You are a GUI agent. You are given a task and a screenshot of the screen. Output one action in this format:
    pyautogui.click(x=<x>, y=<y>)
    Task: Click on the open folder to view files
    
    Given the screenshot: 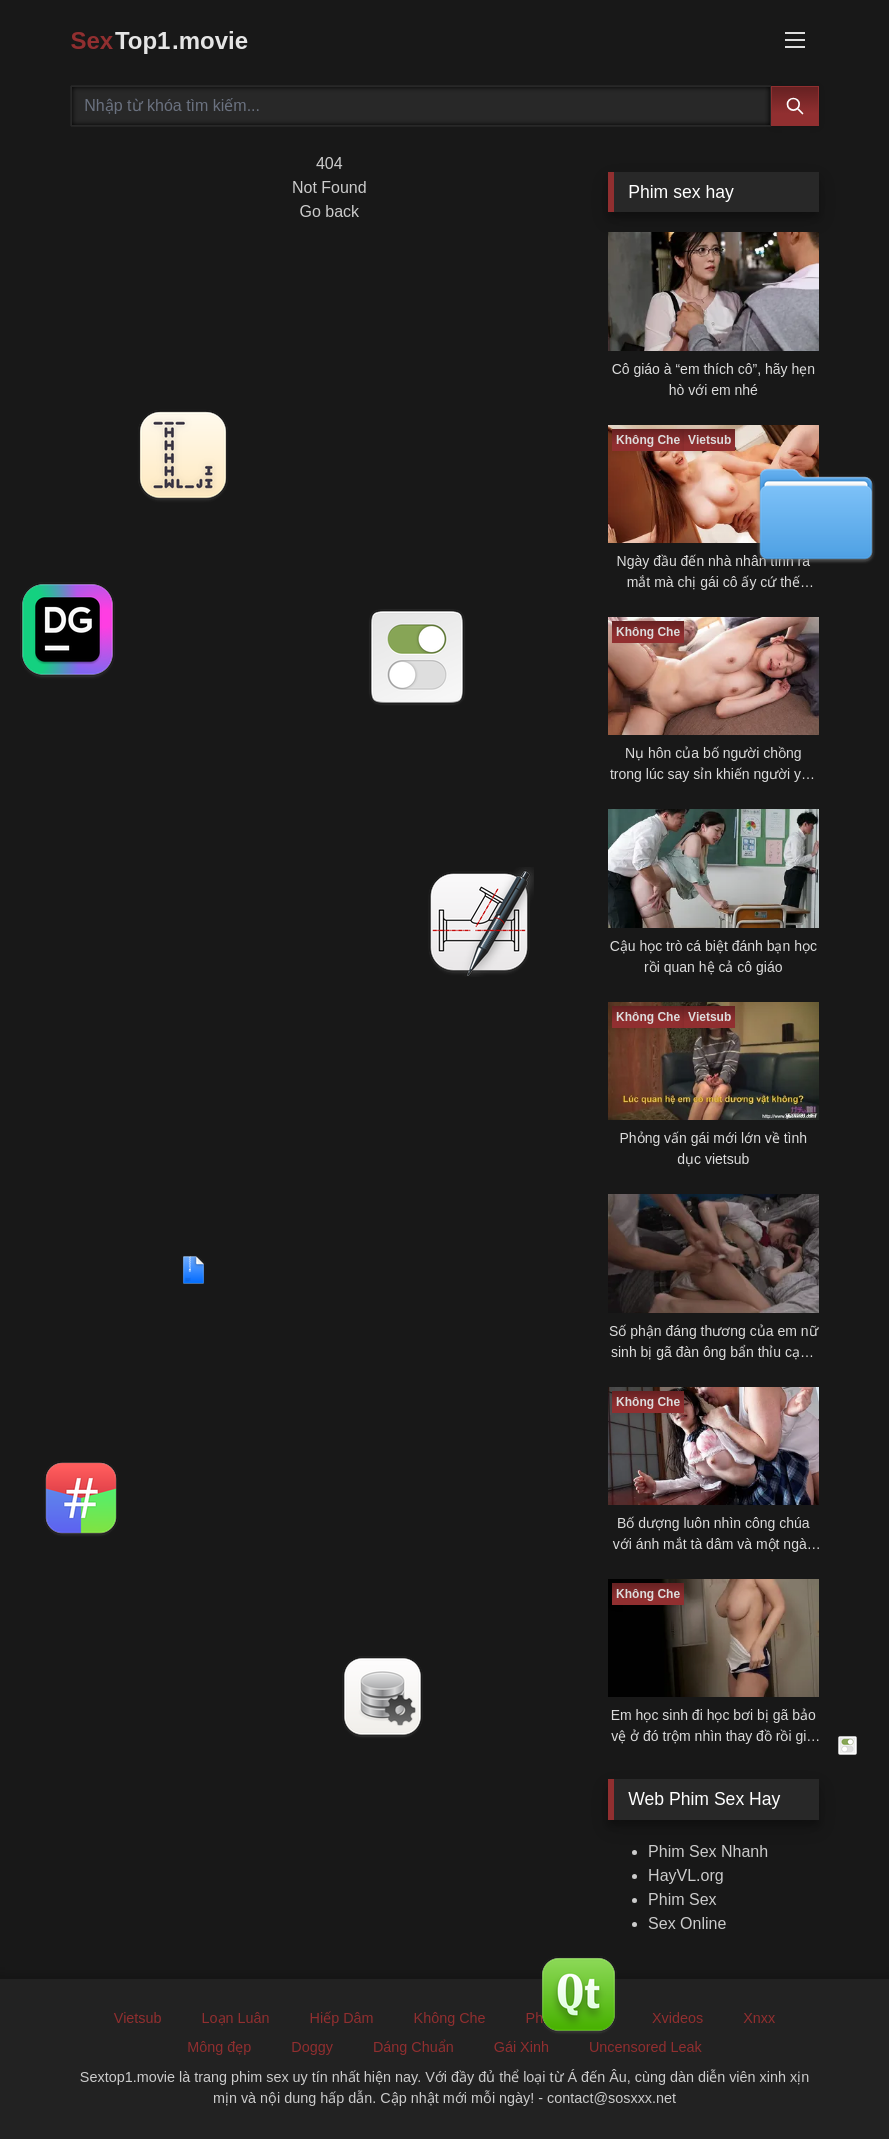 What is the action you would take?
    pyautogui.click(x=816, y=514)
    